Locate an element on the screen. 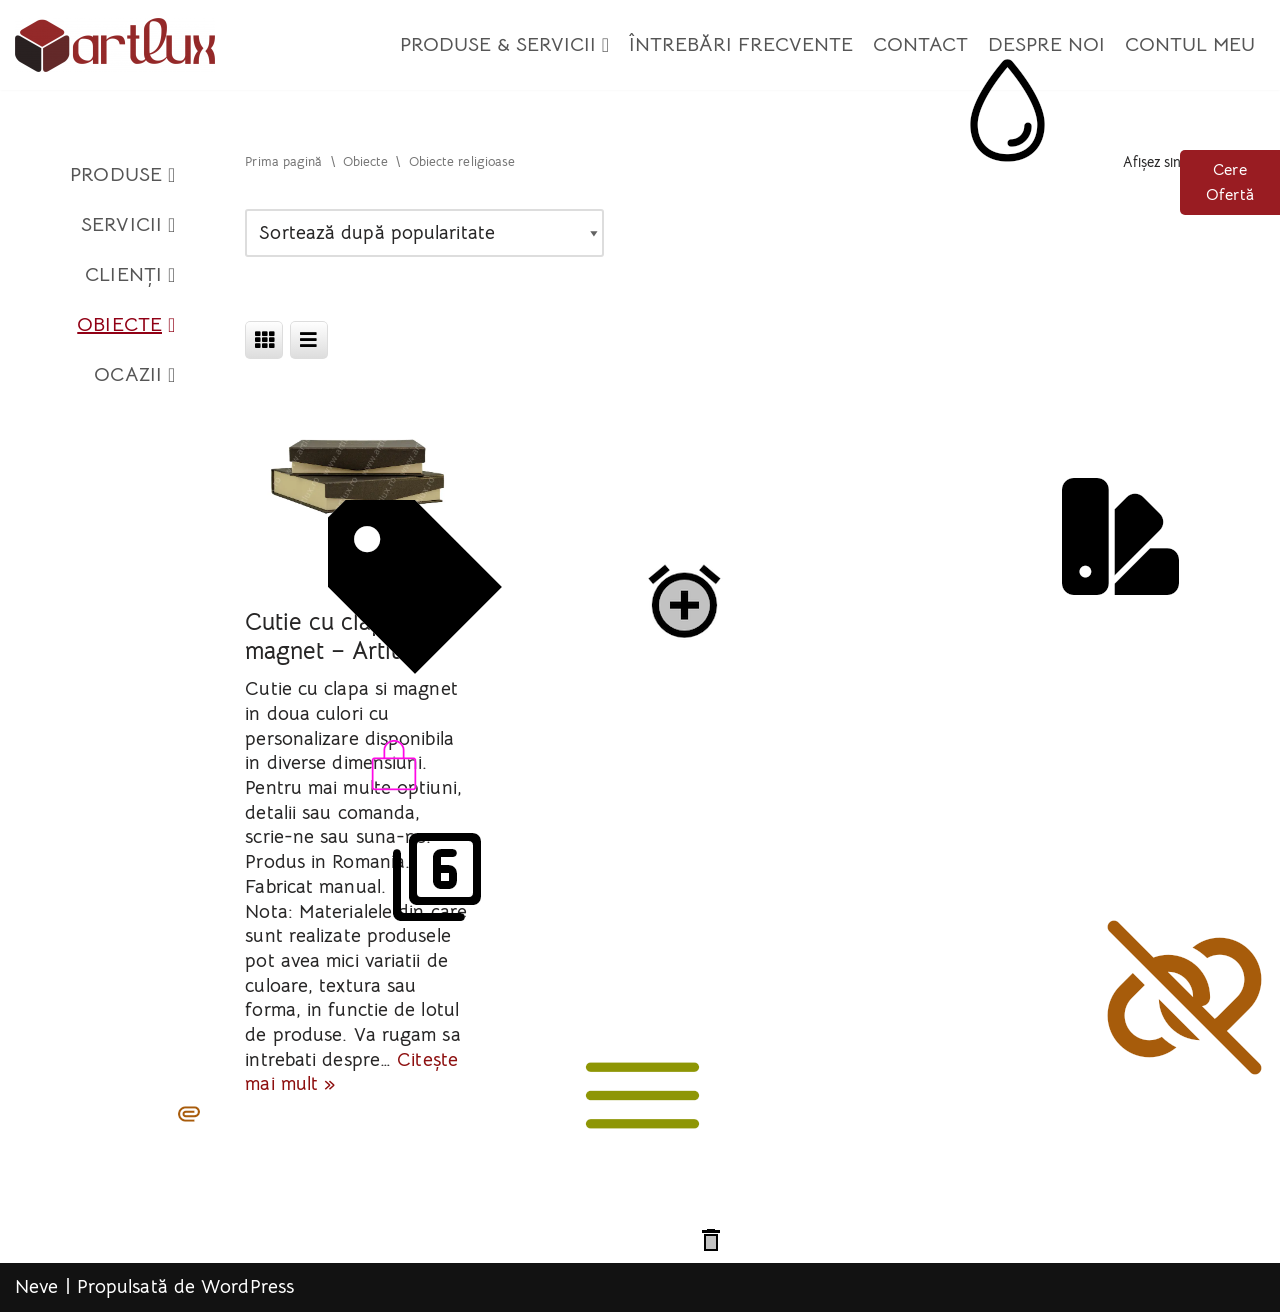 This screenshot has width=1280, height=1312. open color picker or palette options is located at coordinates (1120, 536).